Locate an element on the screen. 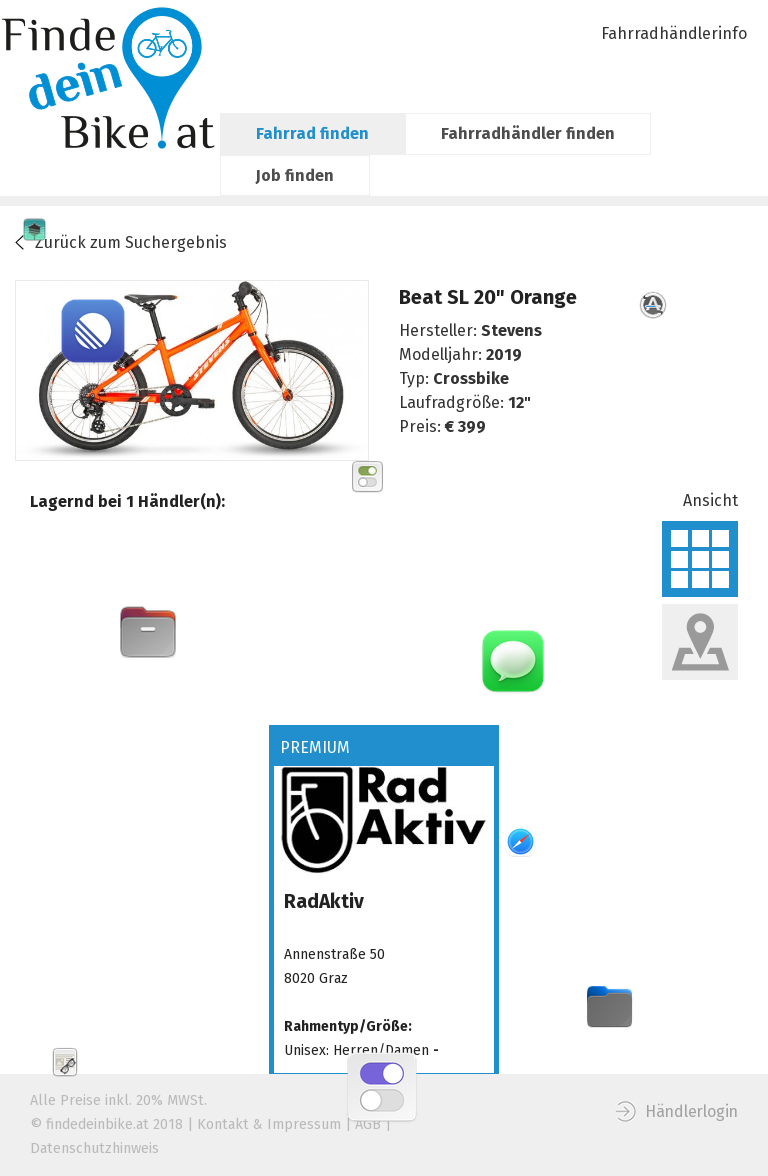 The height and width of the screenshot is (1176, 768). open the Linear app is located at coordinates (93, 331).